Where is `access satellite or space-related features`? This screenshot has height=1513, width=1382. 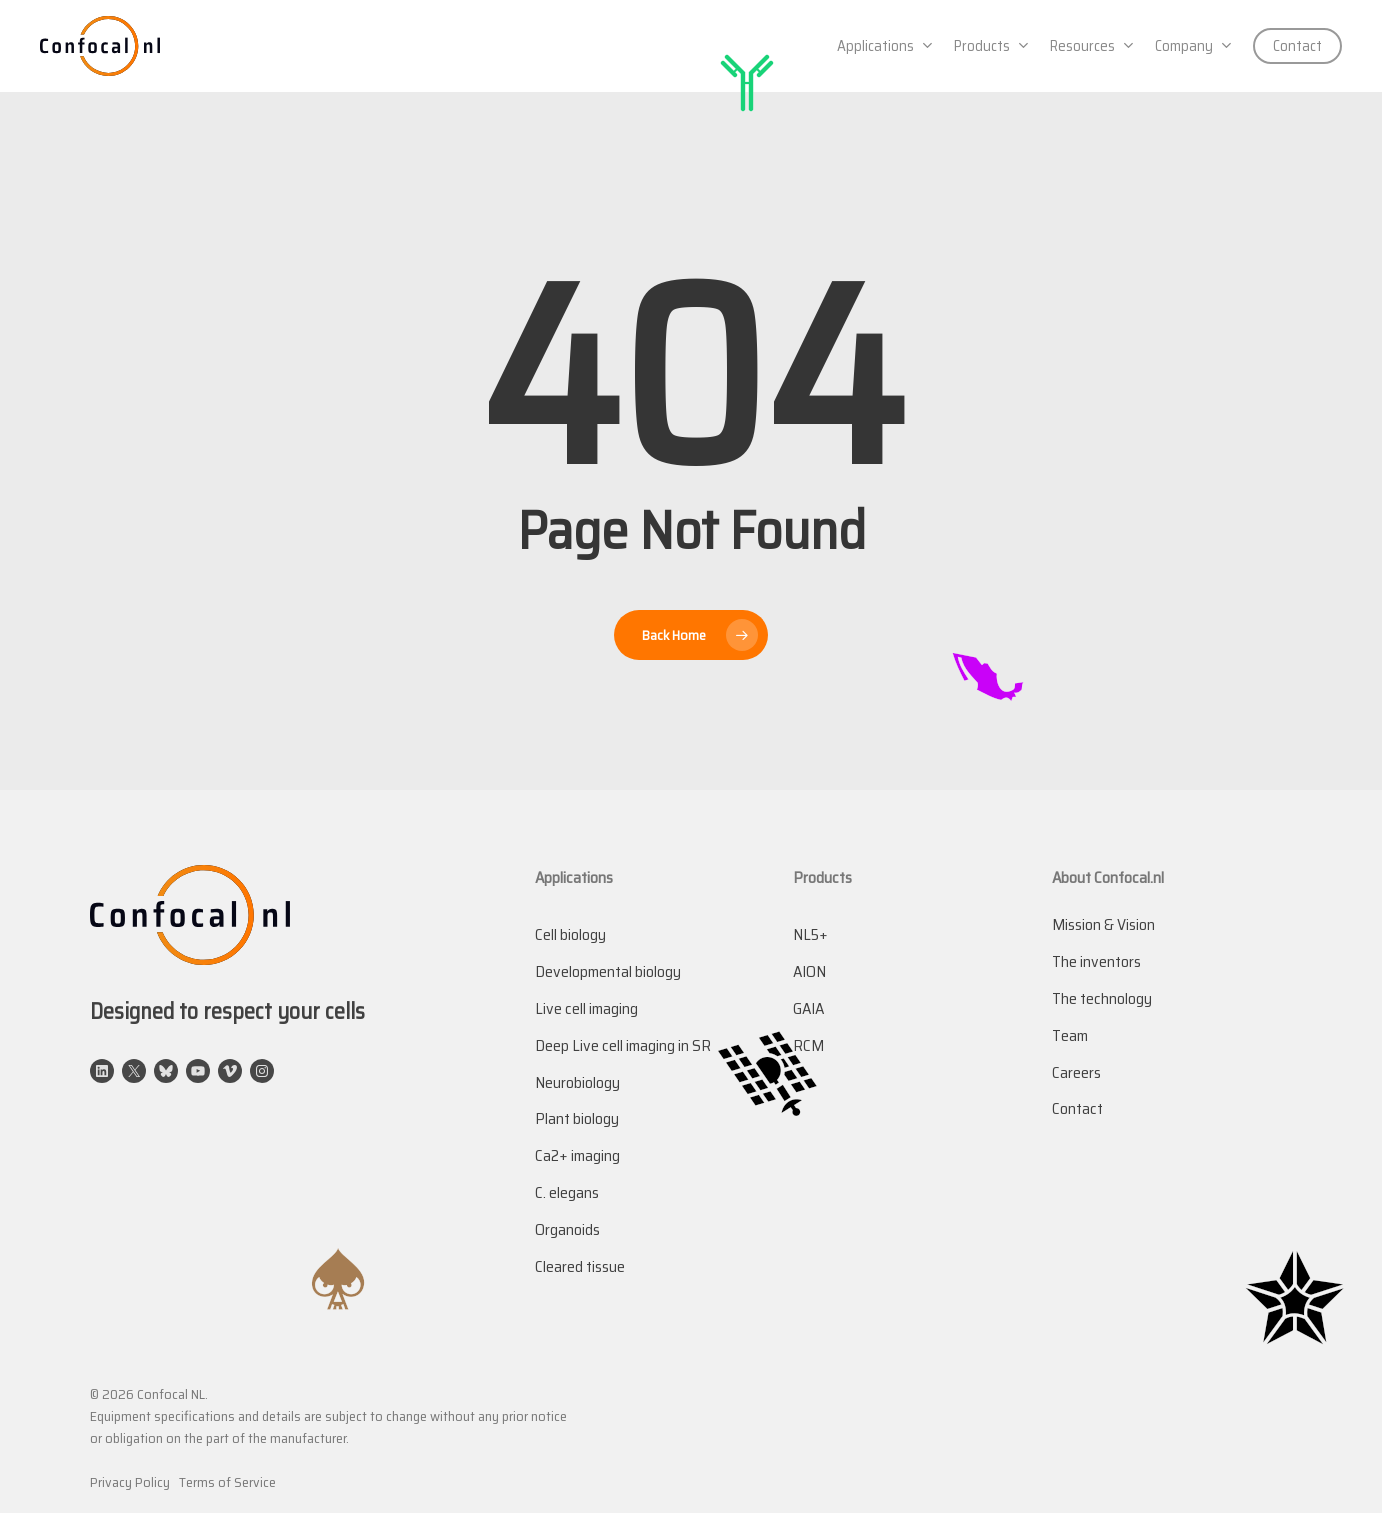 access satellite or space-related features is located at coordinates (767, 1076).